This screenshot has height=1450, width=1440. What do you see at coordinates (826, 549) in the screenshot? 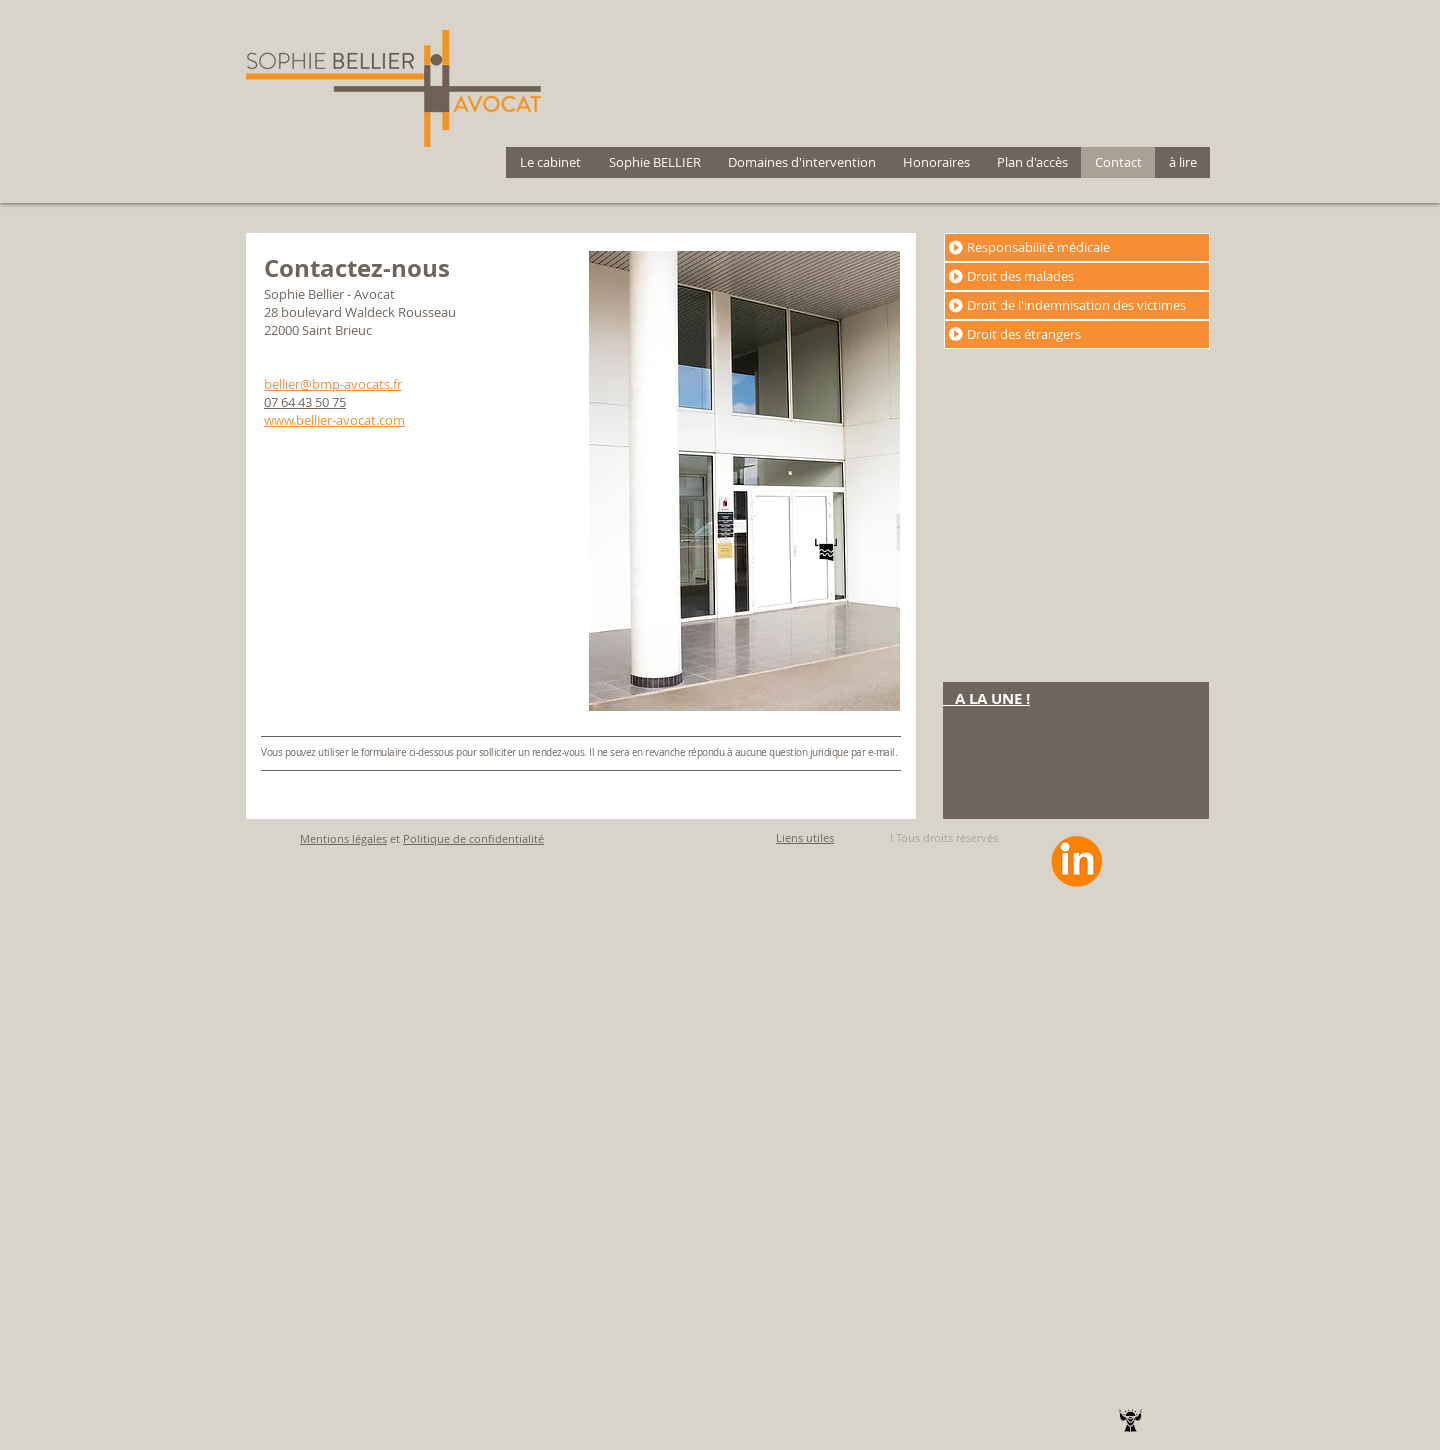
I see `view bathroom or towel amenities` at bounding box center [826, 549].